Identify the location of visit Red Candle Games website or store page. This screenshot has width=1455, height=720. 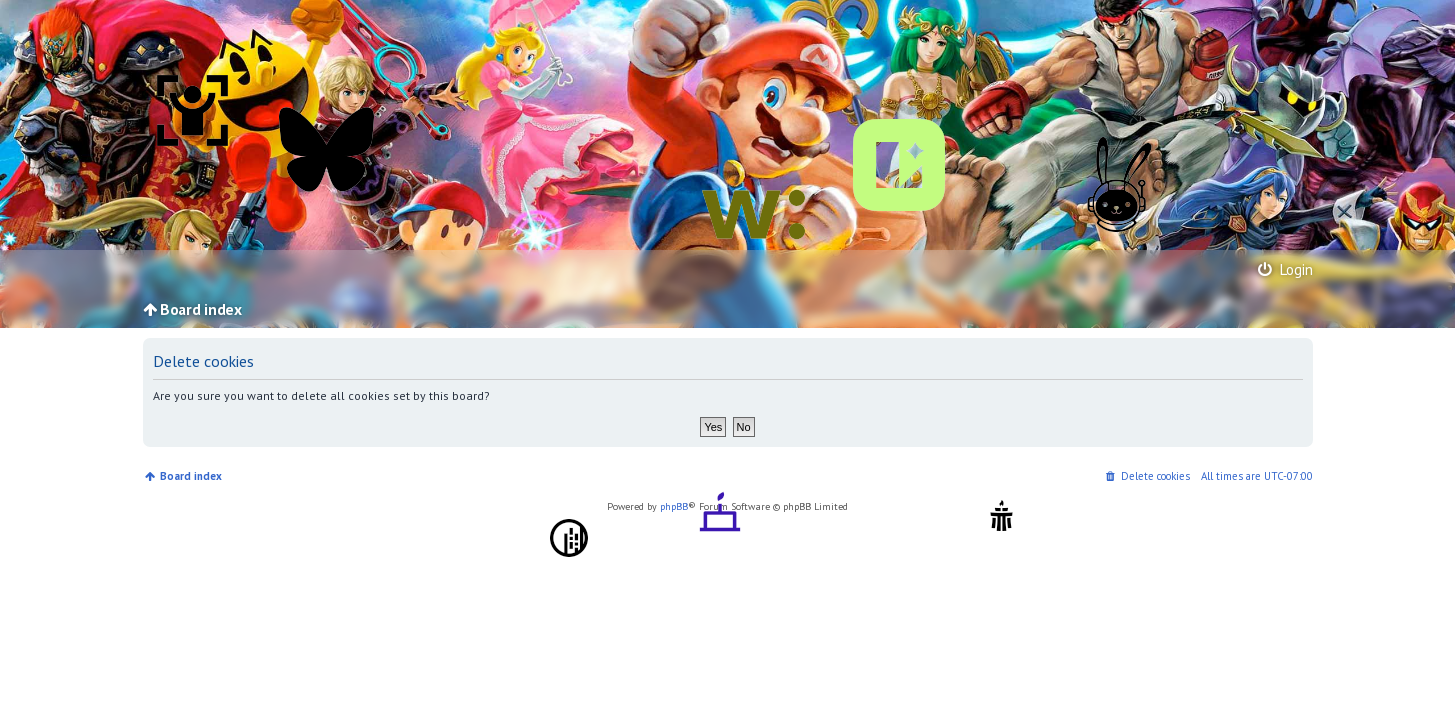
(1001, 515).